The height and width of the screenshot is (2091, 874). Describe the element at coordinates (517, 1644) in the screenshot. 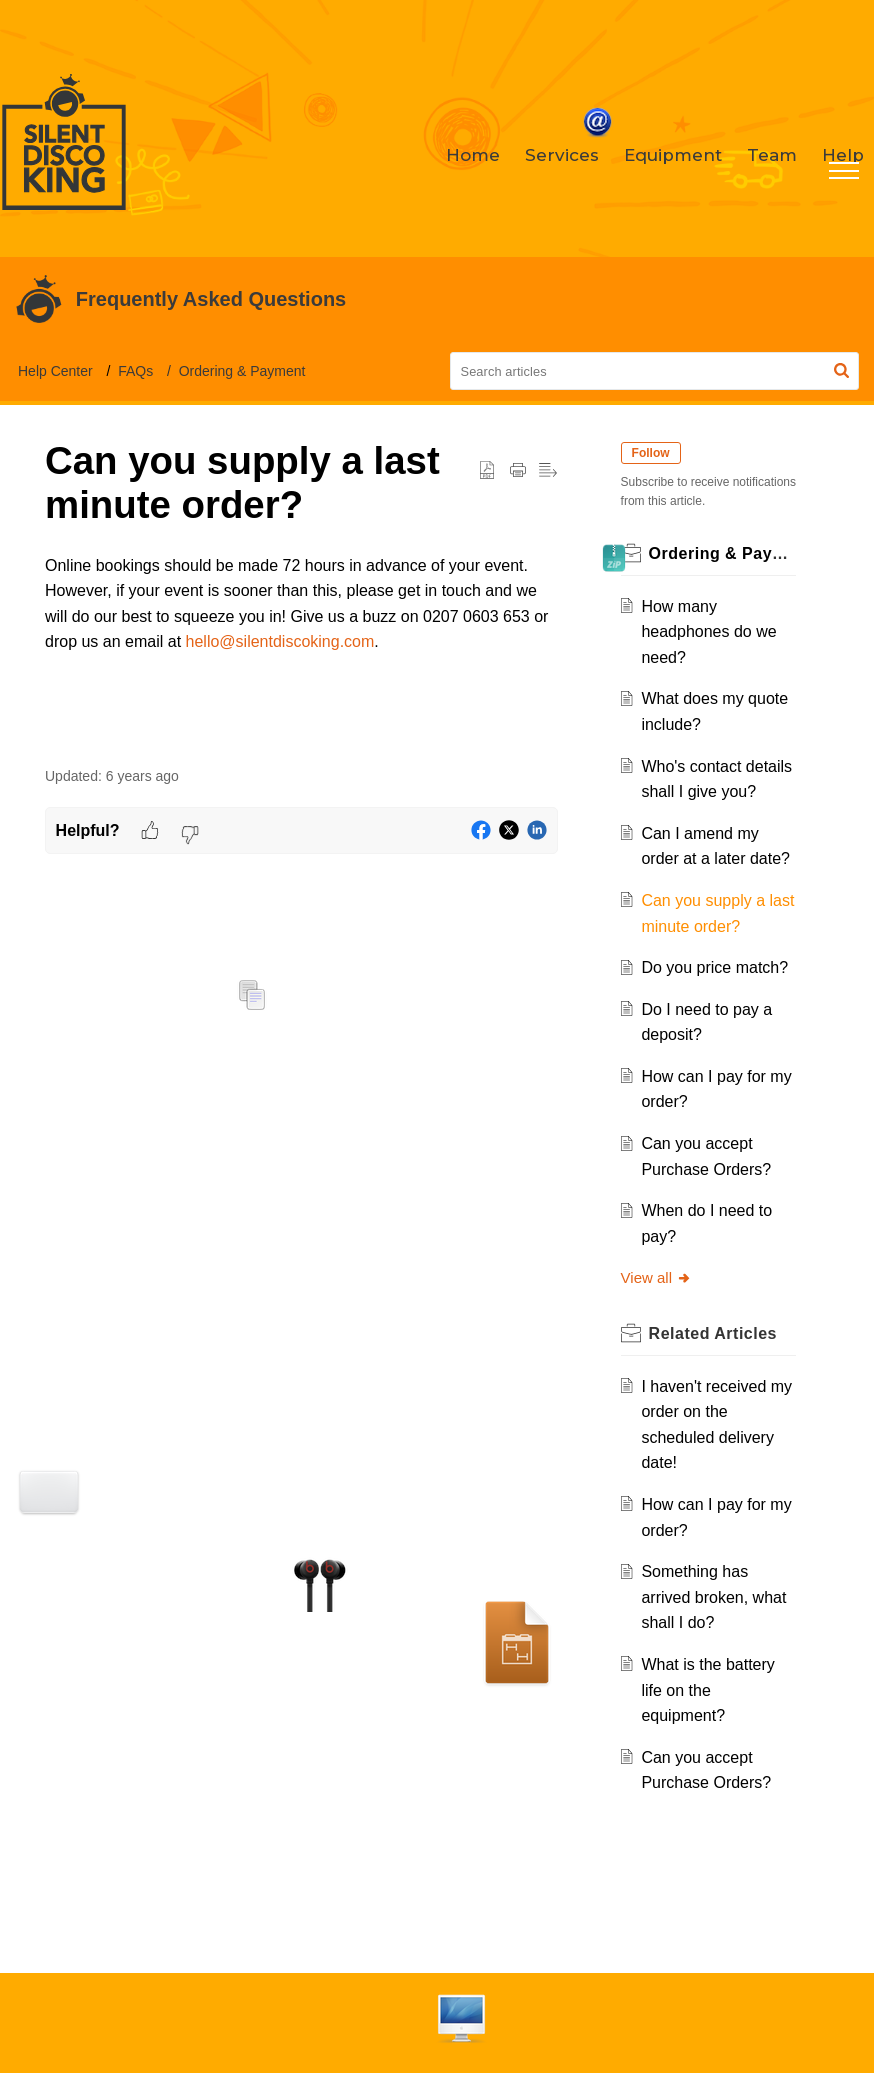

I see `a kplato project management file` at that location.